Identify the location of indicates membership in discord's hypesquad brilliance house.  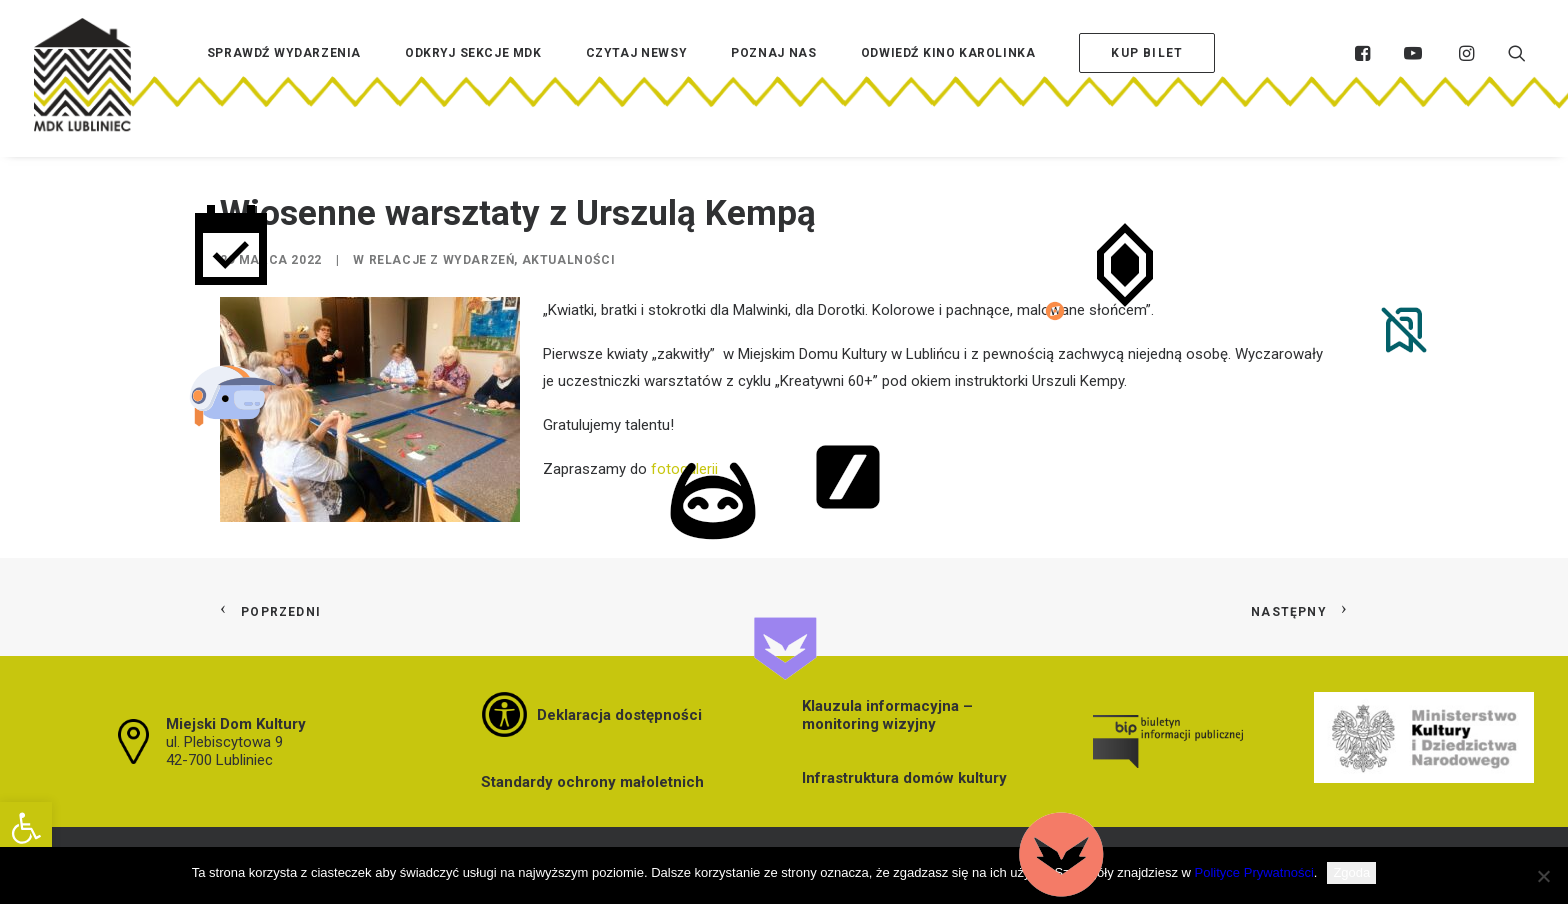
(1061, 854).